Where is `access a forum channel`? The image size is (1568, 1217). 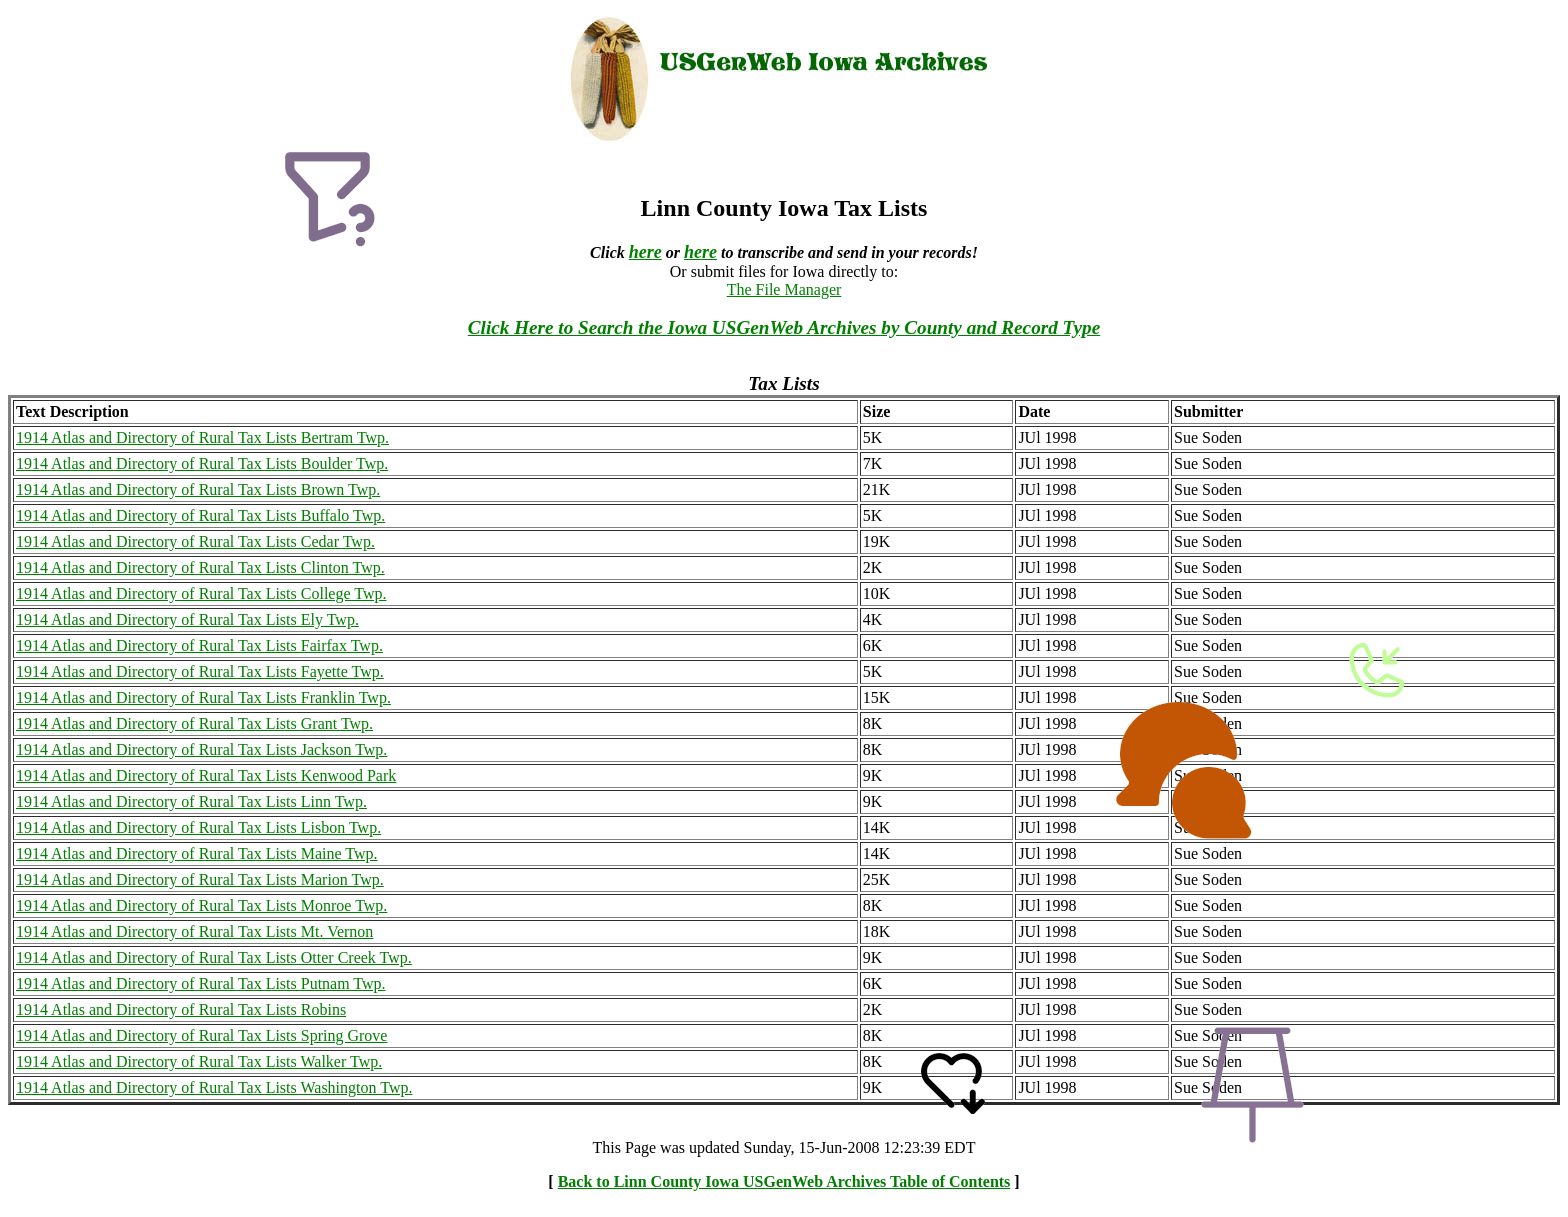
access a forum channel is located at coordinates (1185, 767).